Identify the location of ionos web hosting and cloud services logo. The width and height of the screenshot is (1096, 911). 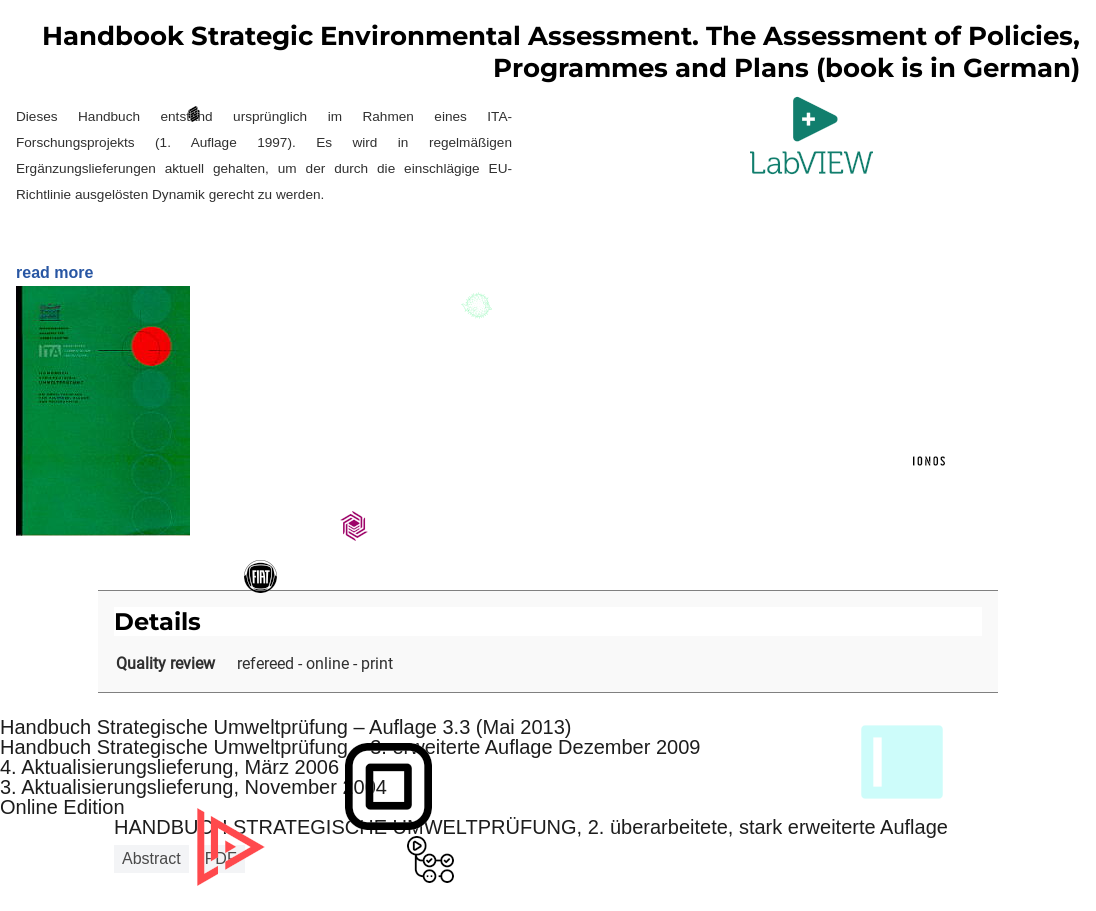
(929, 461).